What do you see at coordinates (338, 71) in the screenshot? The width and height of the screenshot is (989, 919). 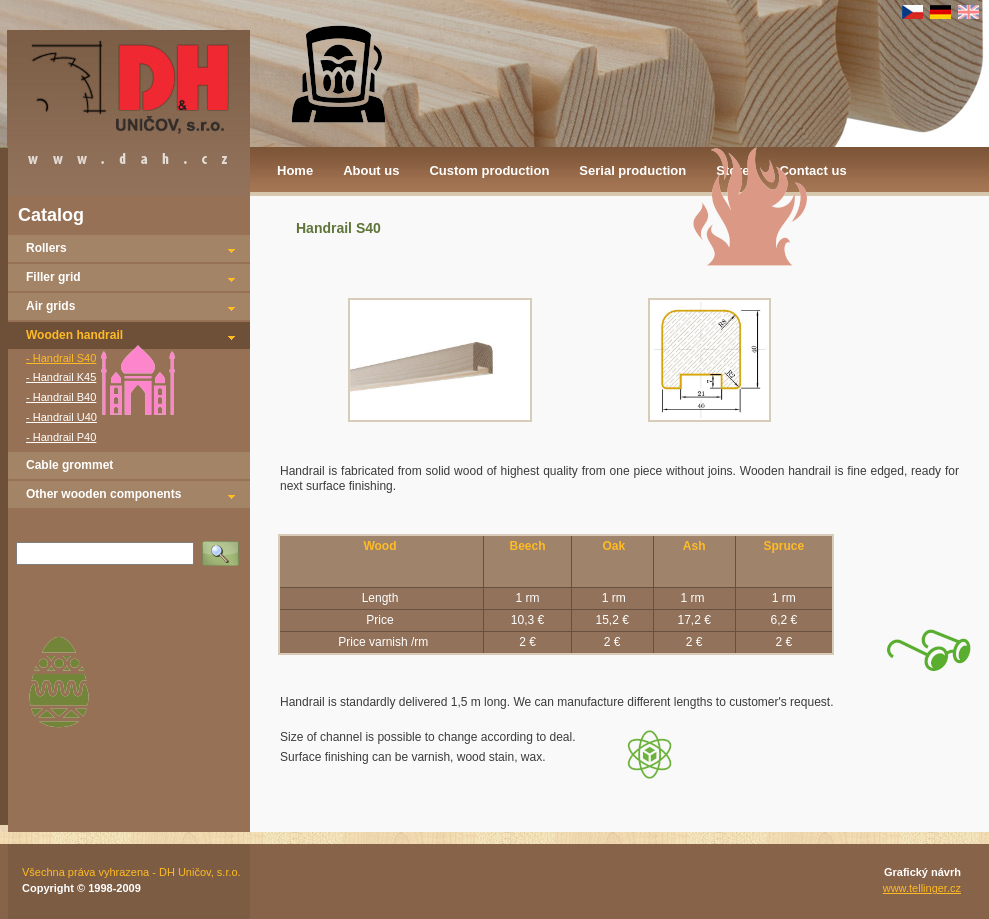 I see `indicates hazardous material or contamination zone` at bounding box center [338, 71].